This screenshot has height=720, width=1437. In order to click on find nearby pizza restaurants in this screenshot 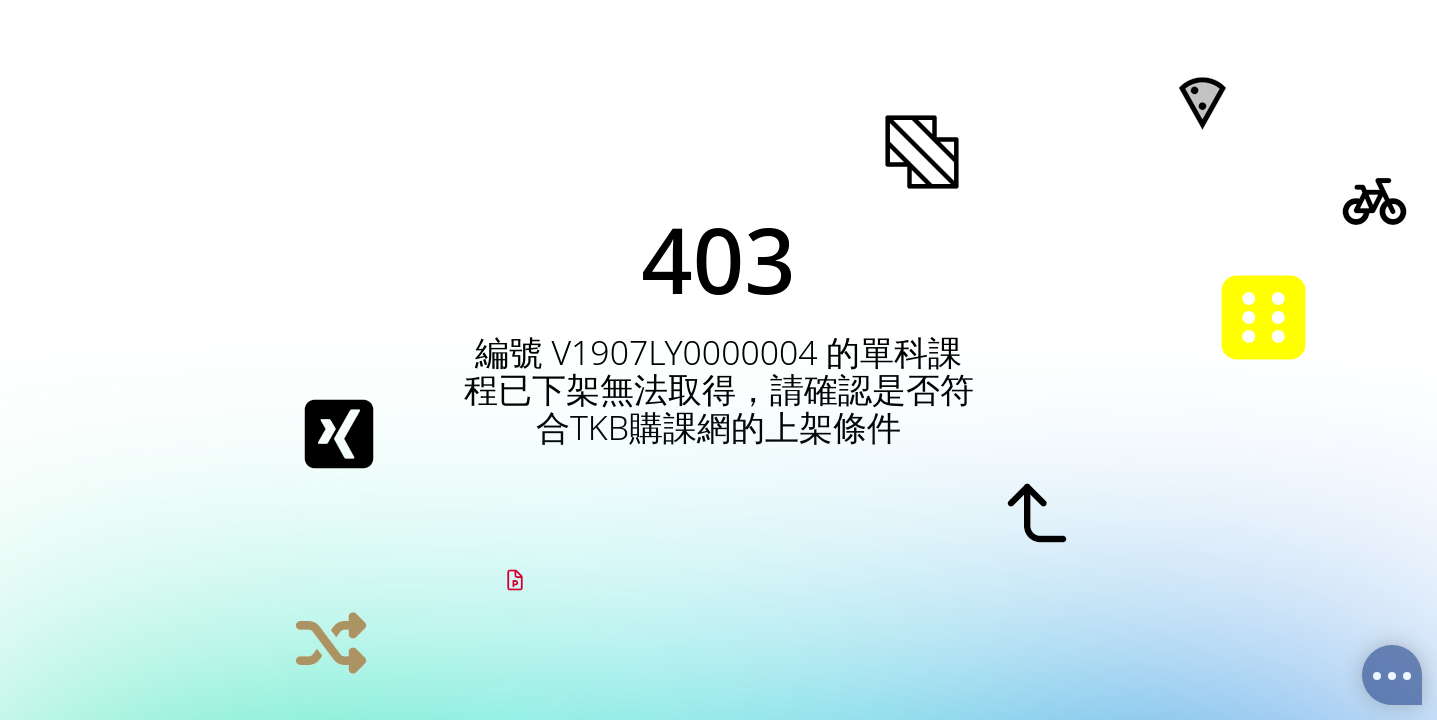, I will do `click(1202, 103)`.